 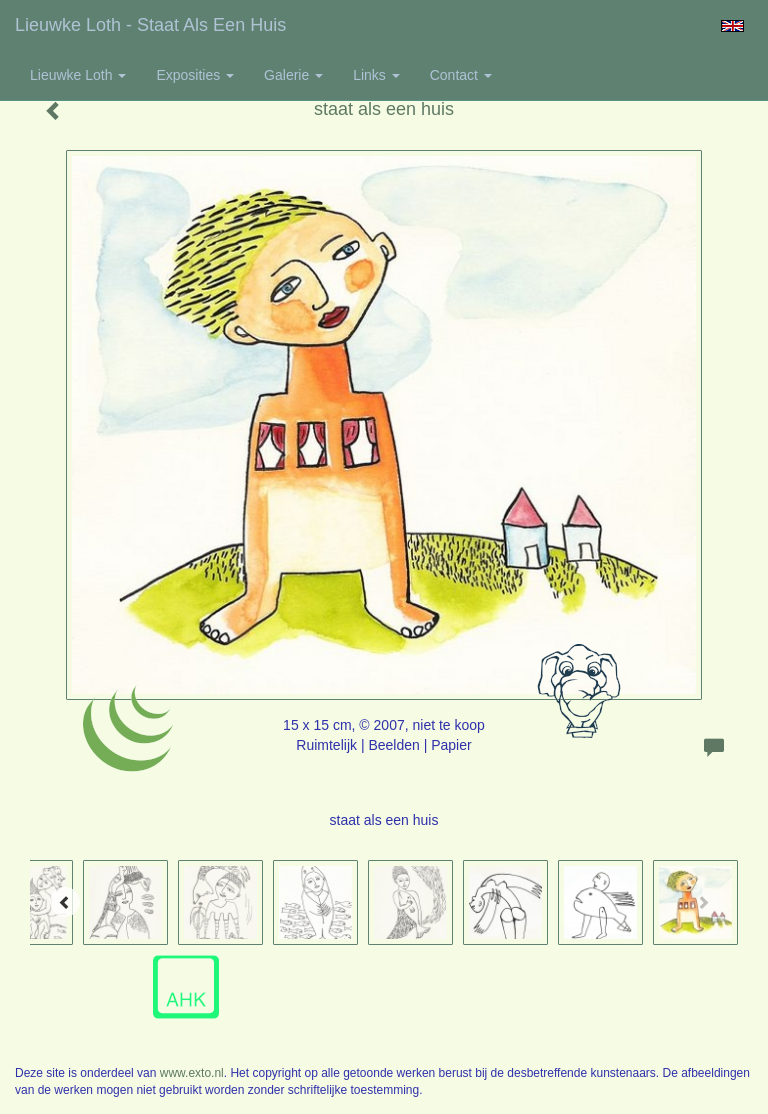 I want to click on packagist logo - php package repository, so click(x=579, y=691).